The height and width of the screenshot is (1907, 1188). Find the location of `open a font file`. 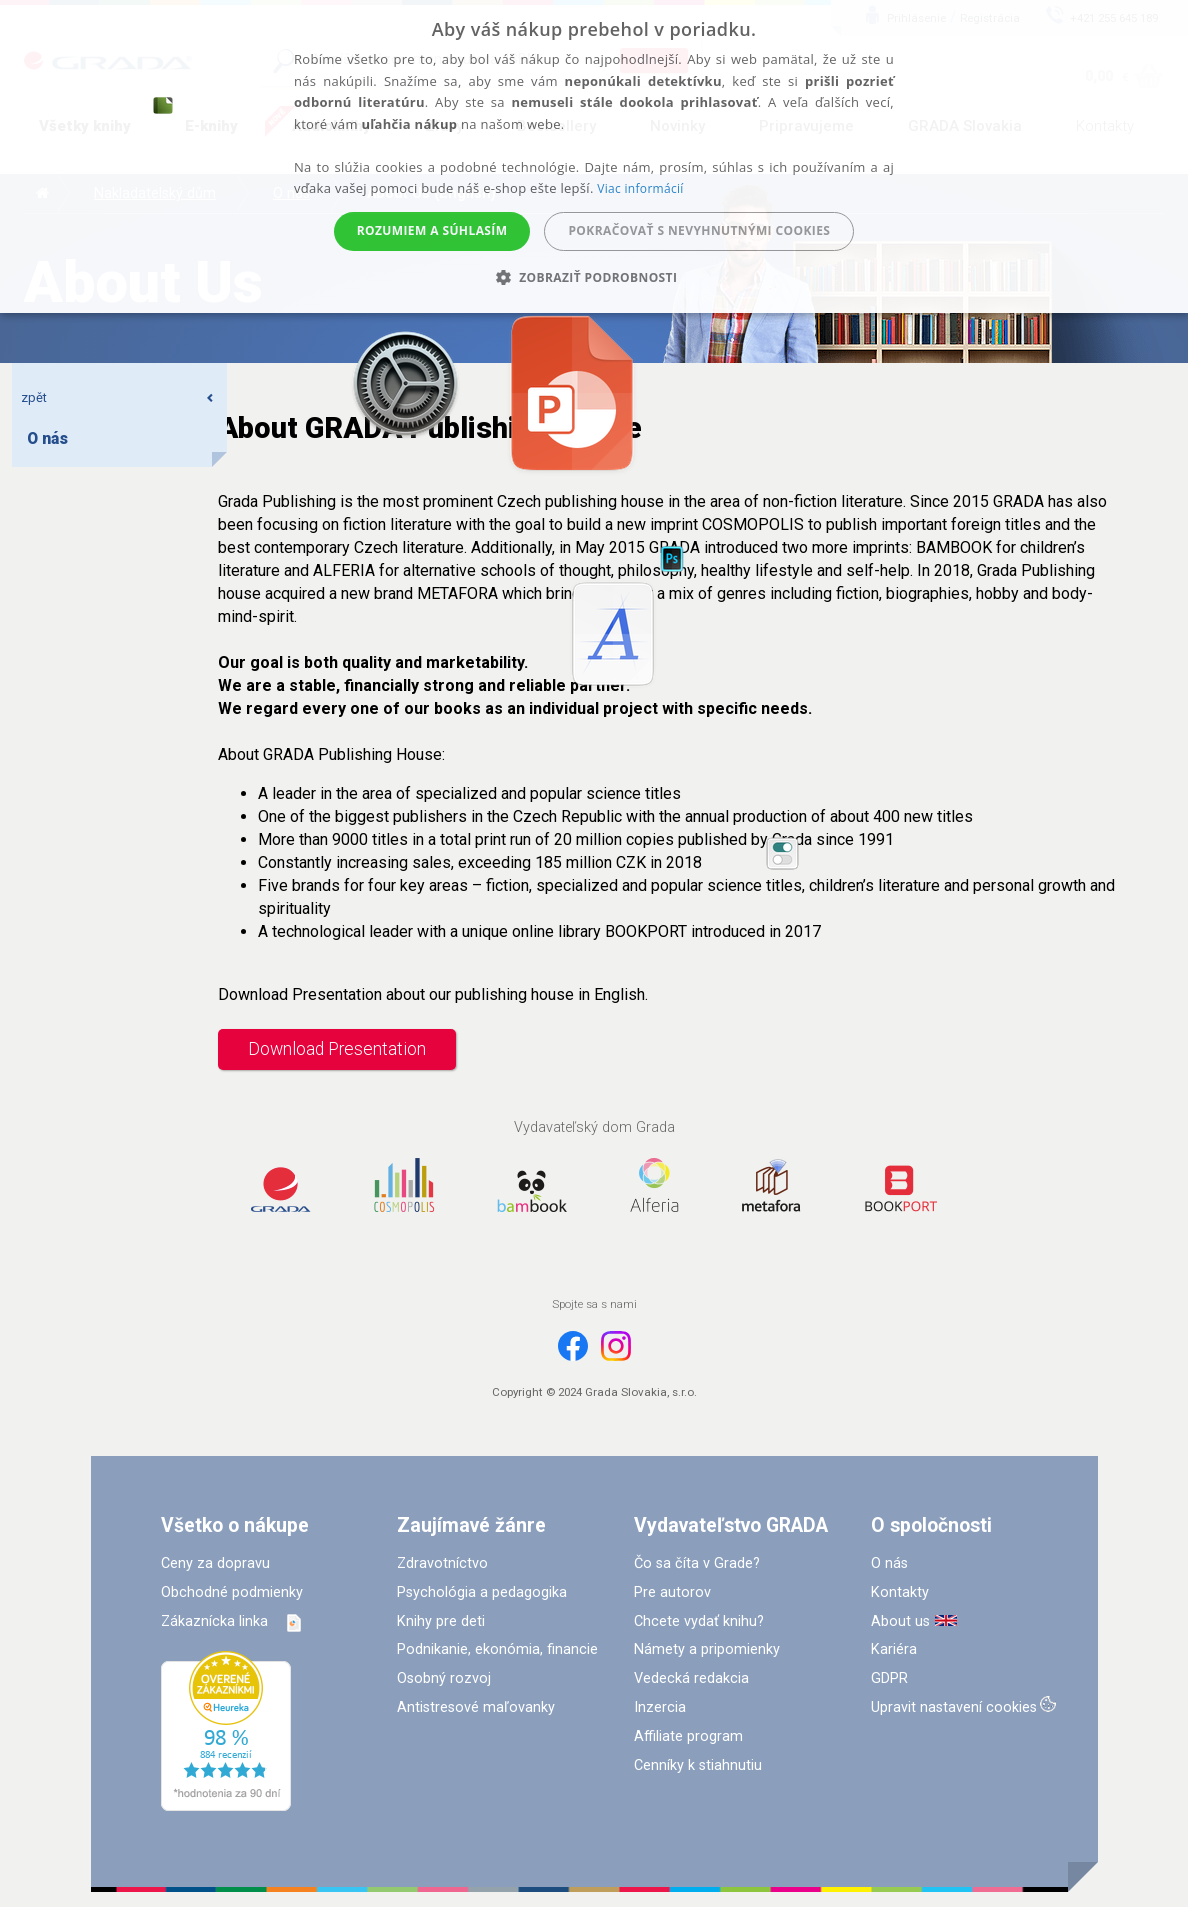

open a font file is located at coordinates (613, 634).